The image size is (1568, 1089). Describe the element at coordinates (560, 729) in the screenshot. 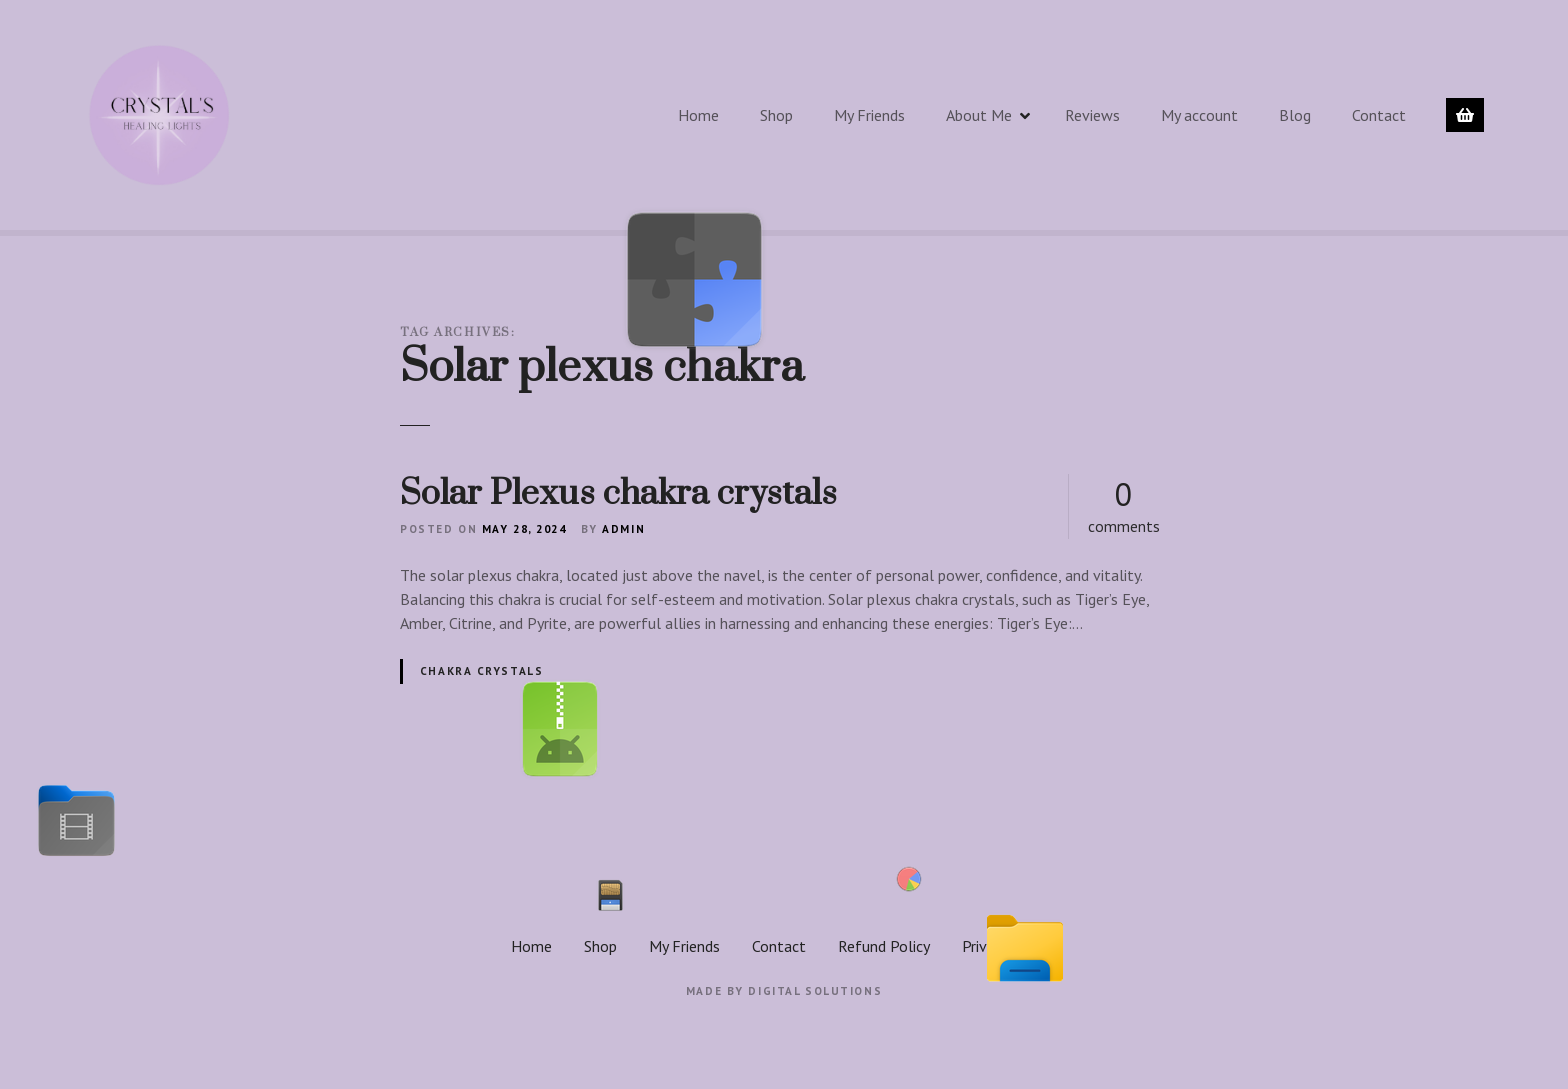

I see `android application package file (APK)` at that location.